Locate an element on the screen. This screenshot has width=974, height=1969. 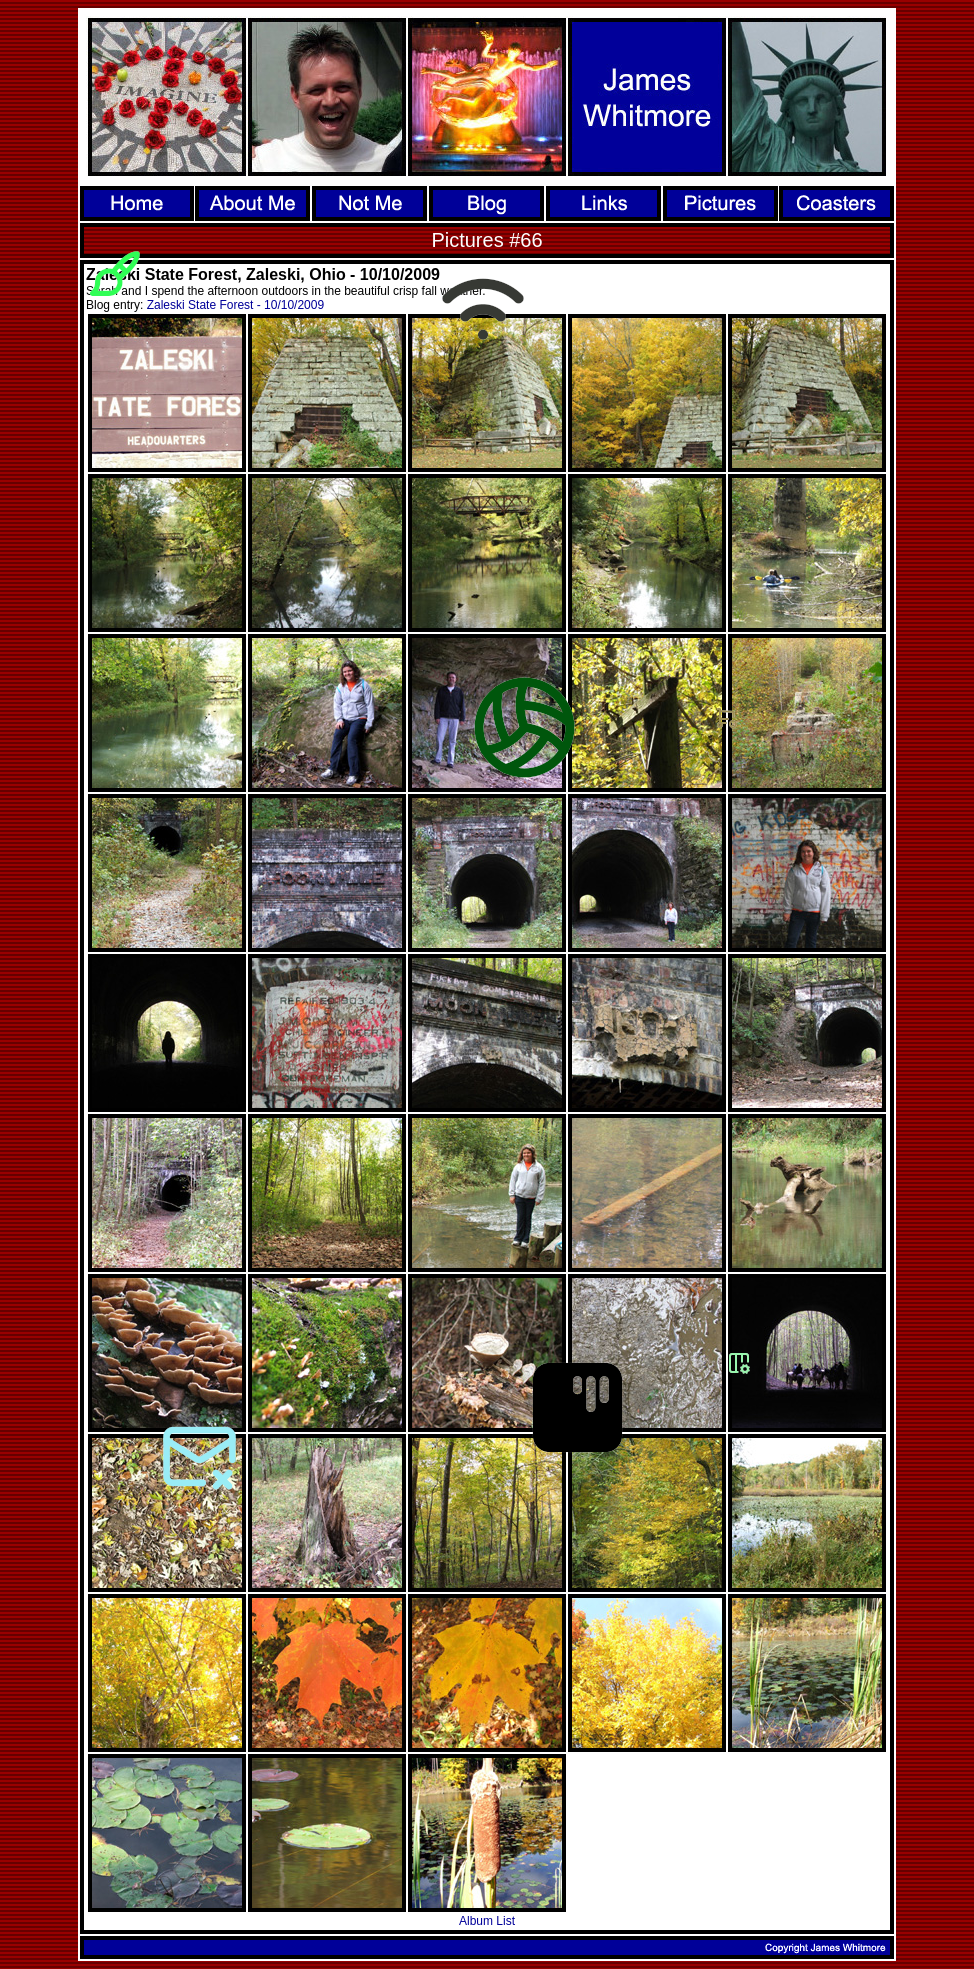
access drawing or painting tools is located at coordinates (116, 274).